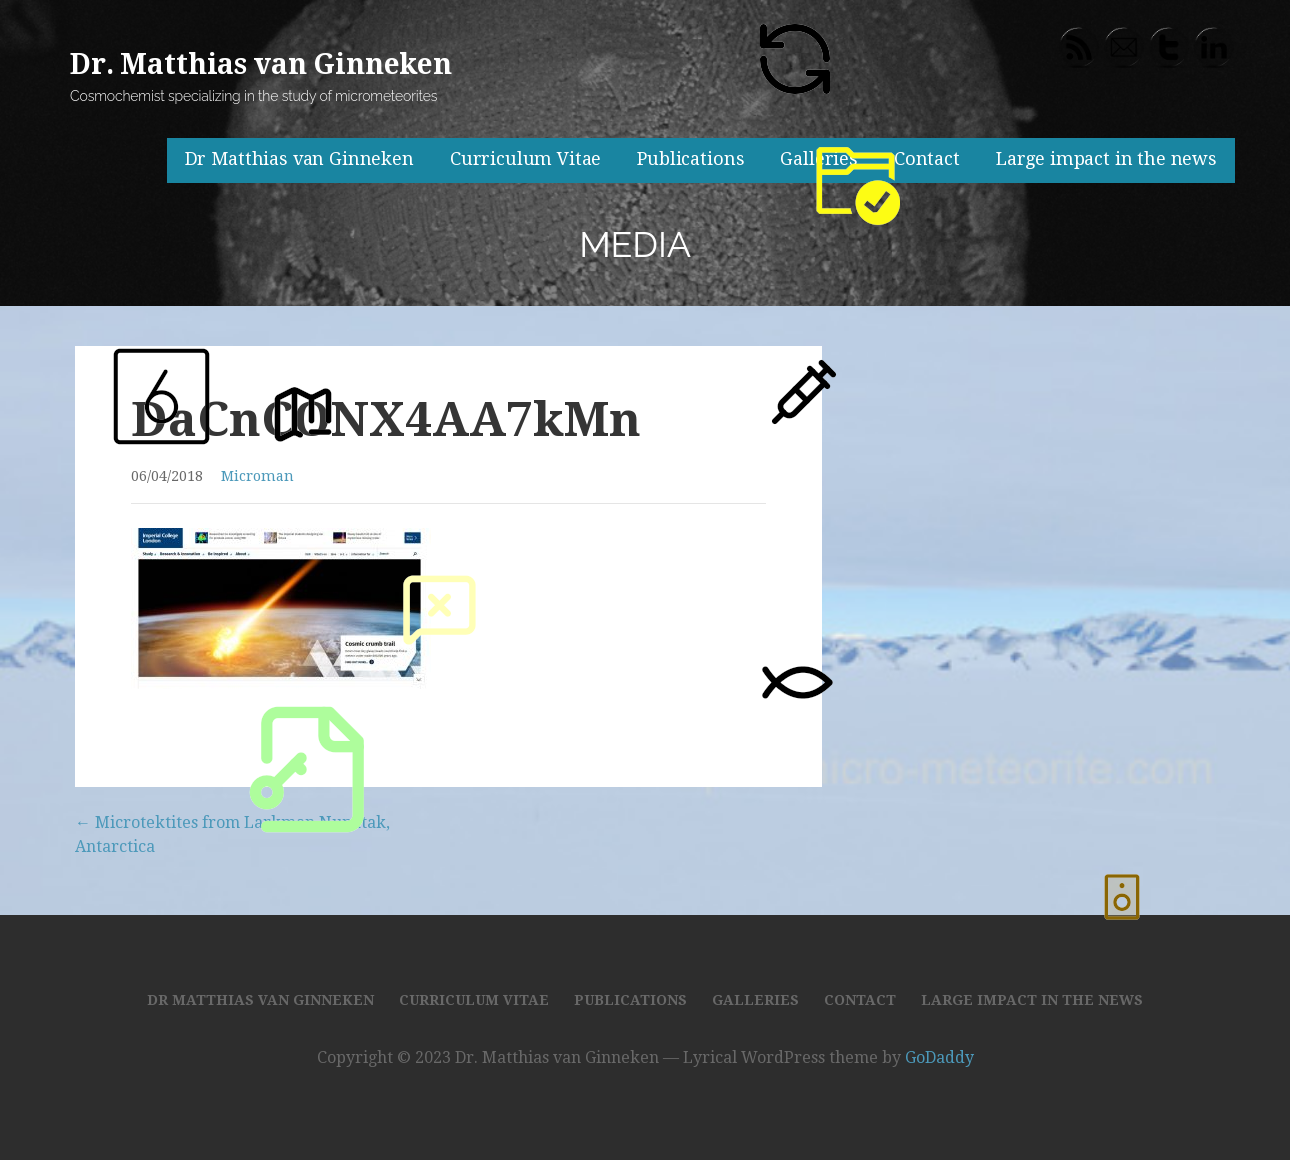  Describe the element at coordinates (804, 392) in the screenshot. I see `access medical or health-related features` at that location.